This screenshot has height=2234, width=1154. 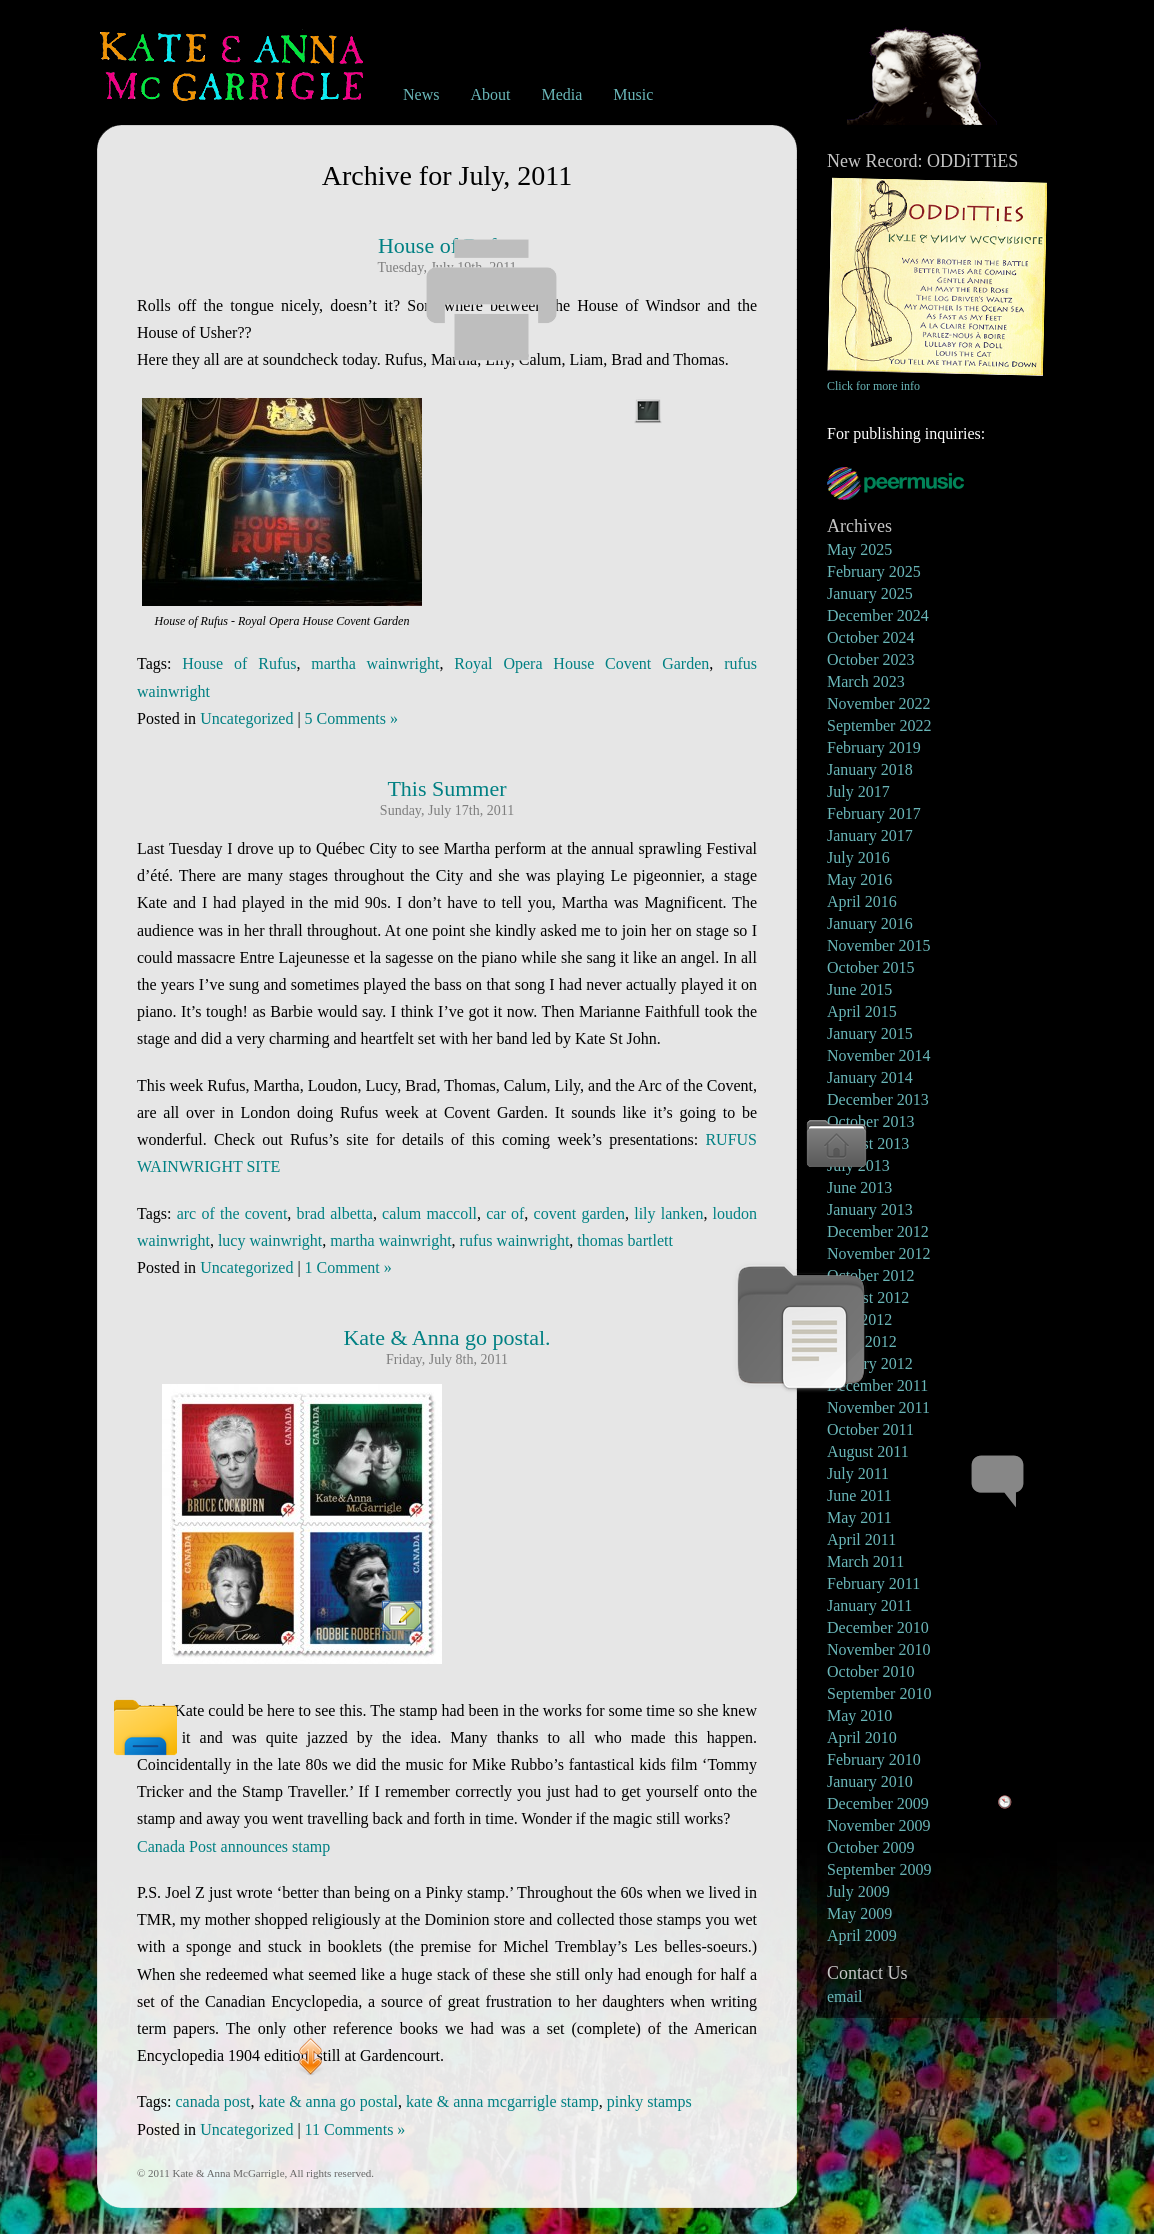 I want to click on indicates an upcoming appointment or event, so click(x=1005, y=1802).